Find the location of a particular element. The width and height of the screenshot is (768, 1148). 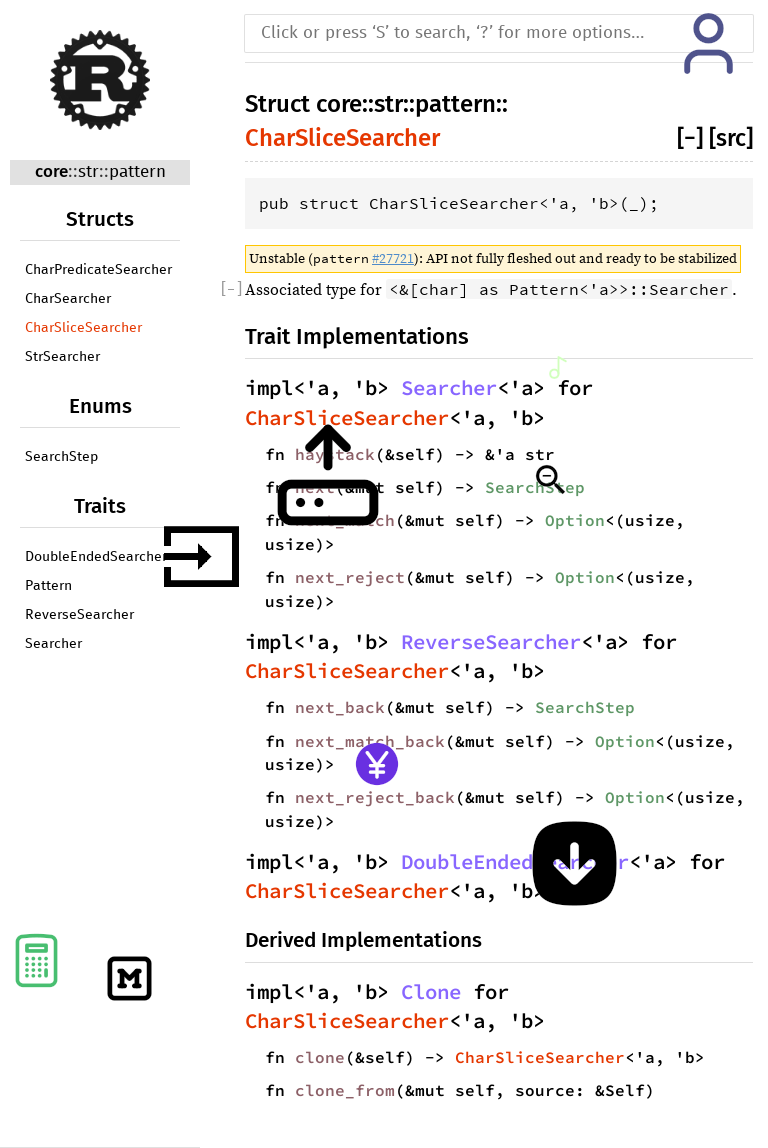

open the calculator app is located at coordinates (36, 960).